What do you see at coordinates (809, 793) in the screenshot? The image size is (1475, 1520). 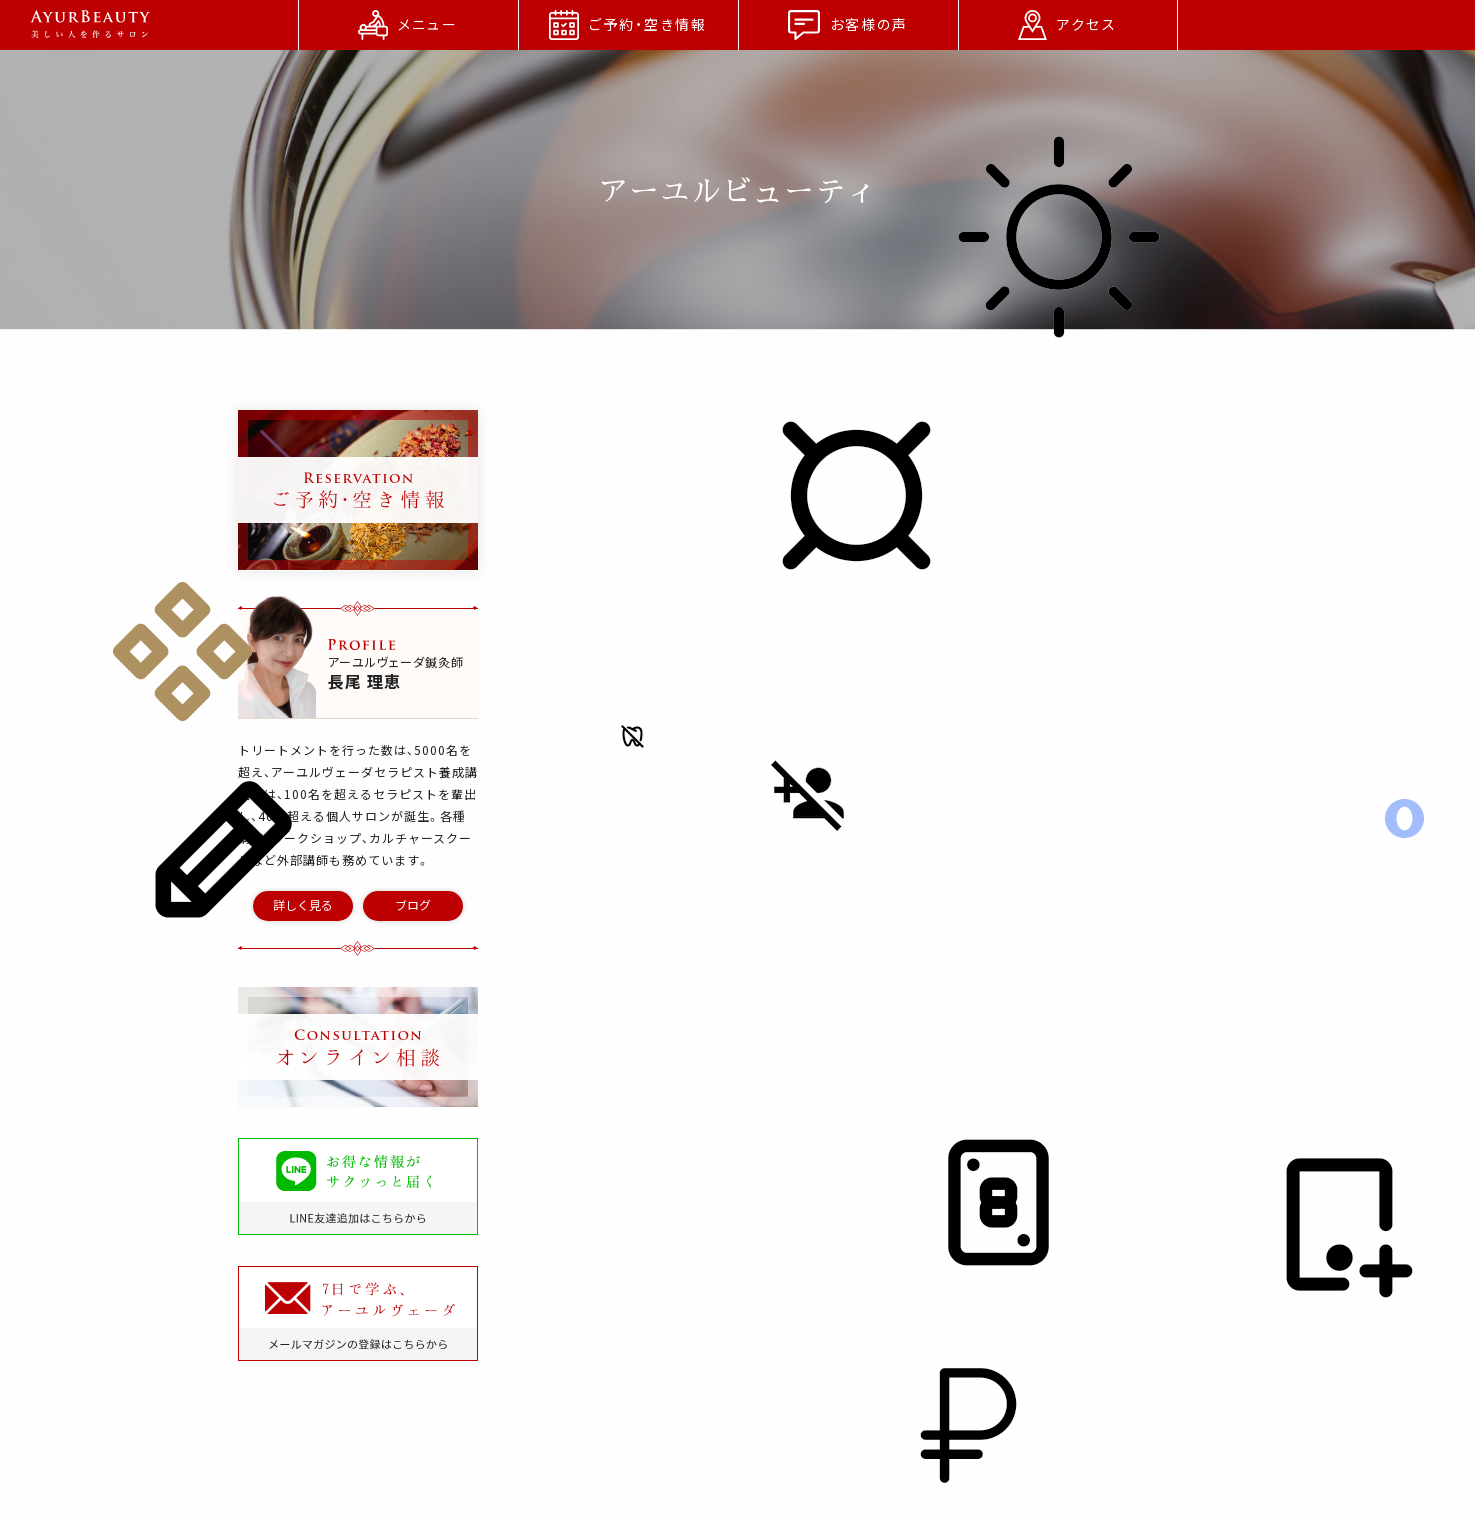 I see `indicates adding contacts is disabled` at bounding box center [809, 793].